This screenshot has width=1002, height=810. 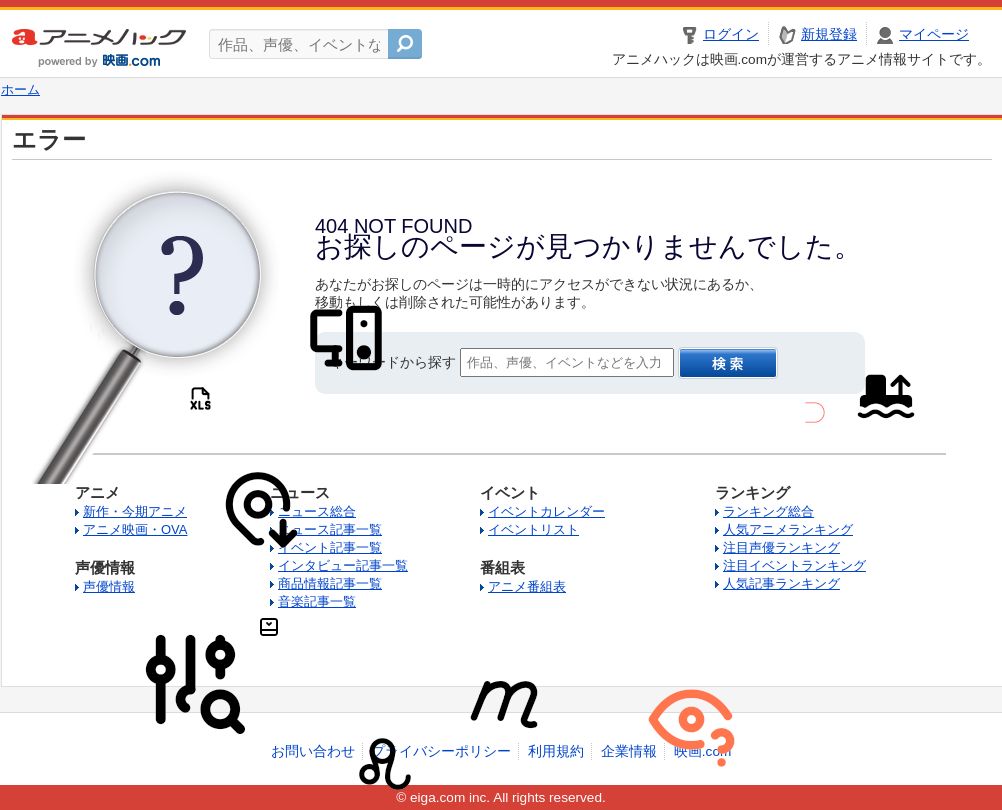 What do you see at coordinates (504, 701) in the screenshot?
I see `open the Meetup app` at bounding box center [504, 701].